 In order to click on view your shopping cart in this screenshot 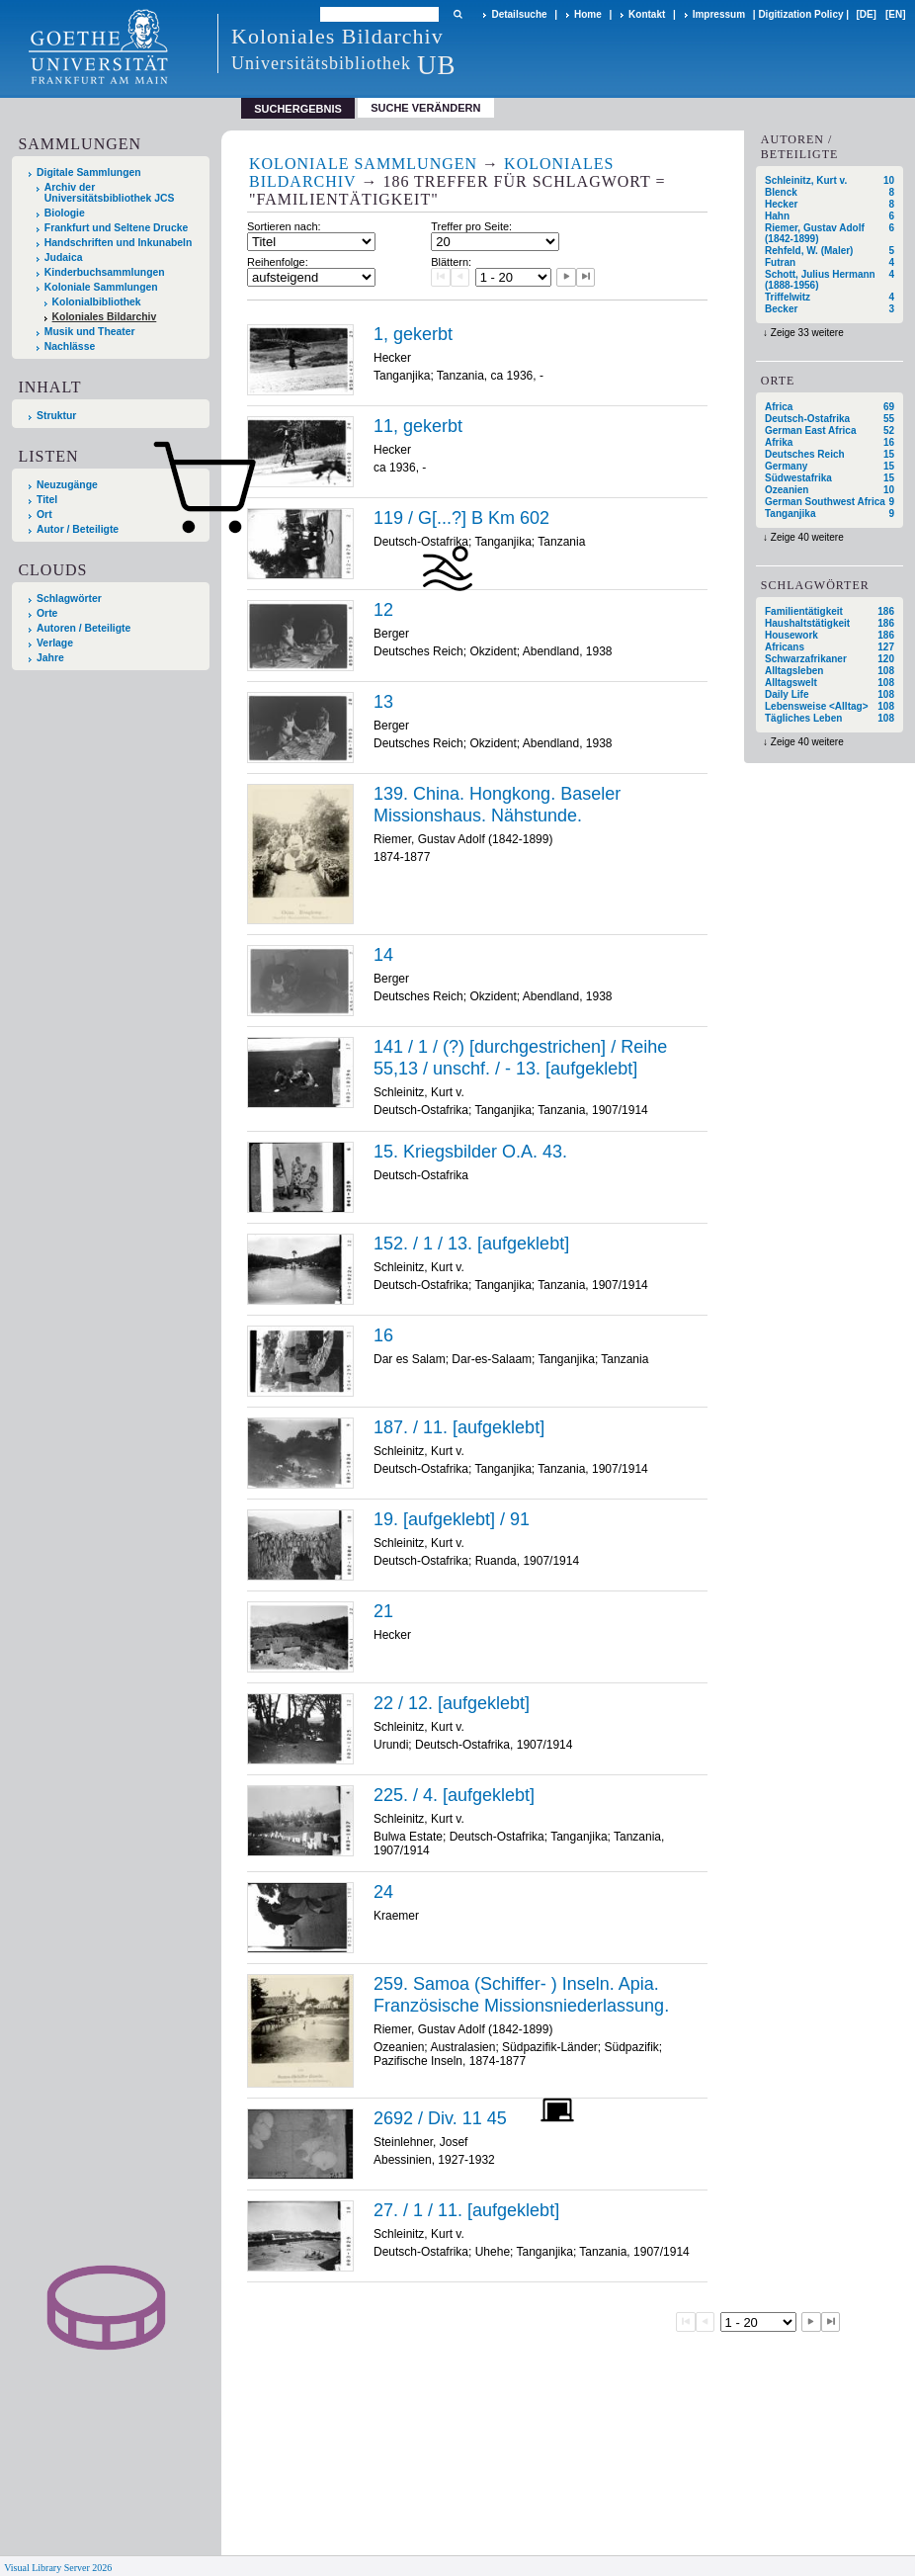, I will do `click(207, 487)`.